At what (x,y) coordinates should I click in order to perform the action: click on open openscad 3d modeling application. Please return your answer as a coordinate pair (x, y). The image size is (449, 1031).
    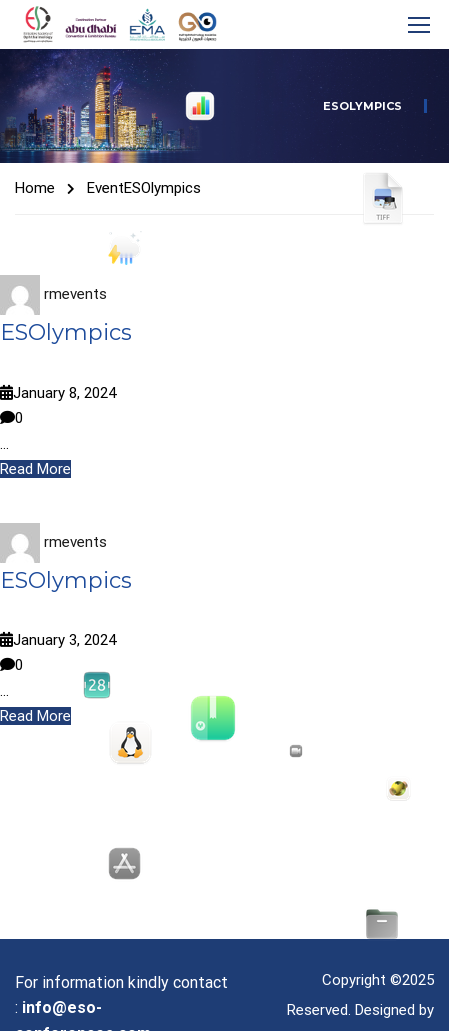
    Looking at the image, I should click on (398, 788).